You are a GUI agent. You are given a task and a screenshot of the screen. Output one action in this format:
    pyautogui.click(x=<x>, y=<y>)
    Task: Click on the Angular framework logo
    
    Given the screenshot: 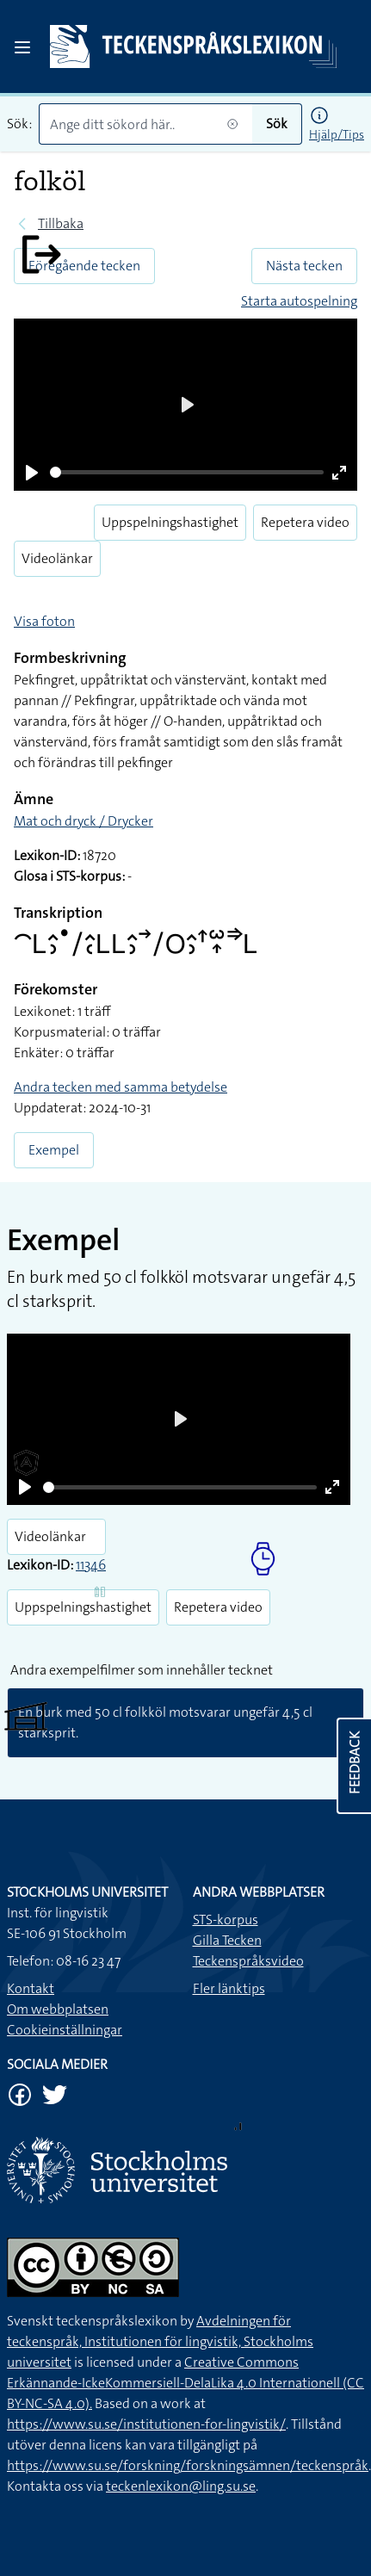 What is the action you would take?
    pyautogui.click(x=26, y=1462)
    